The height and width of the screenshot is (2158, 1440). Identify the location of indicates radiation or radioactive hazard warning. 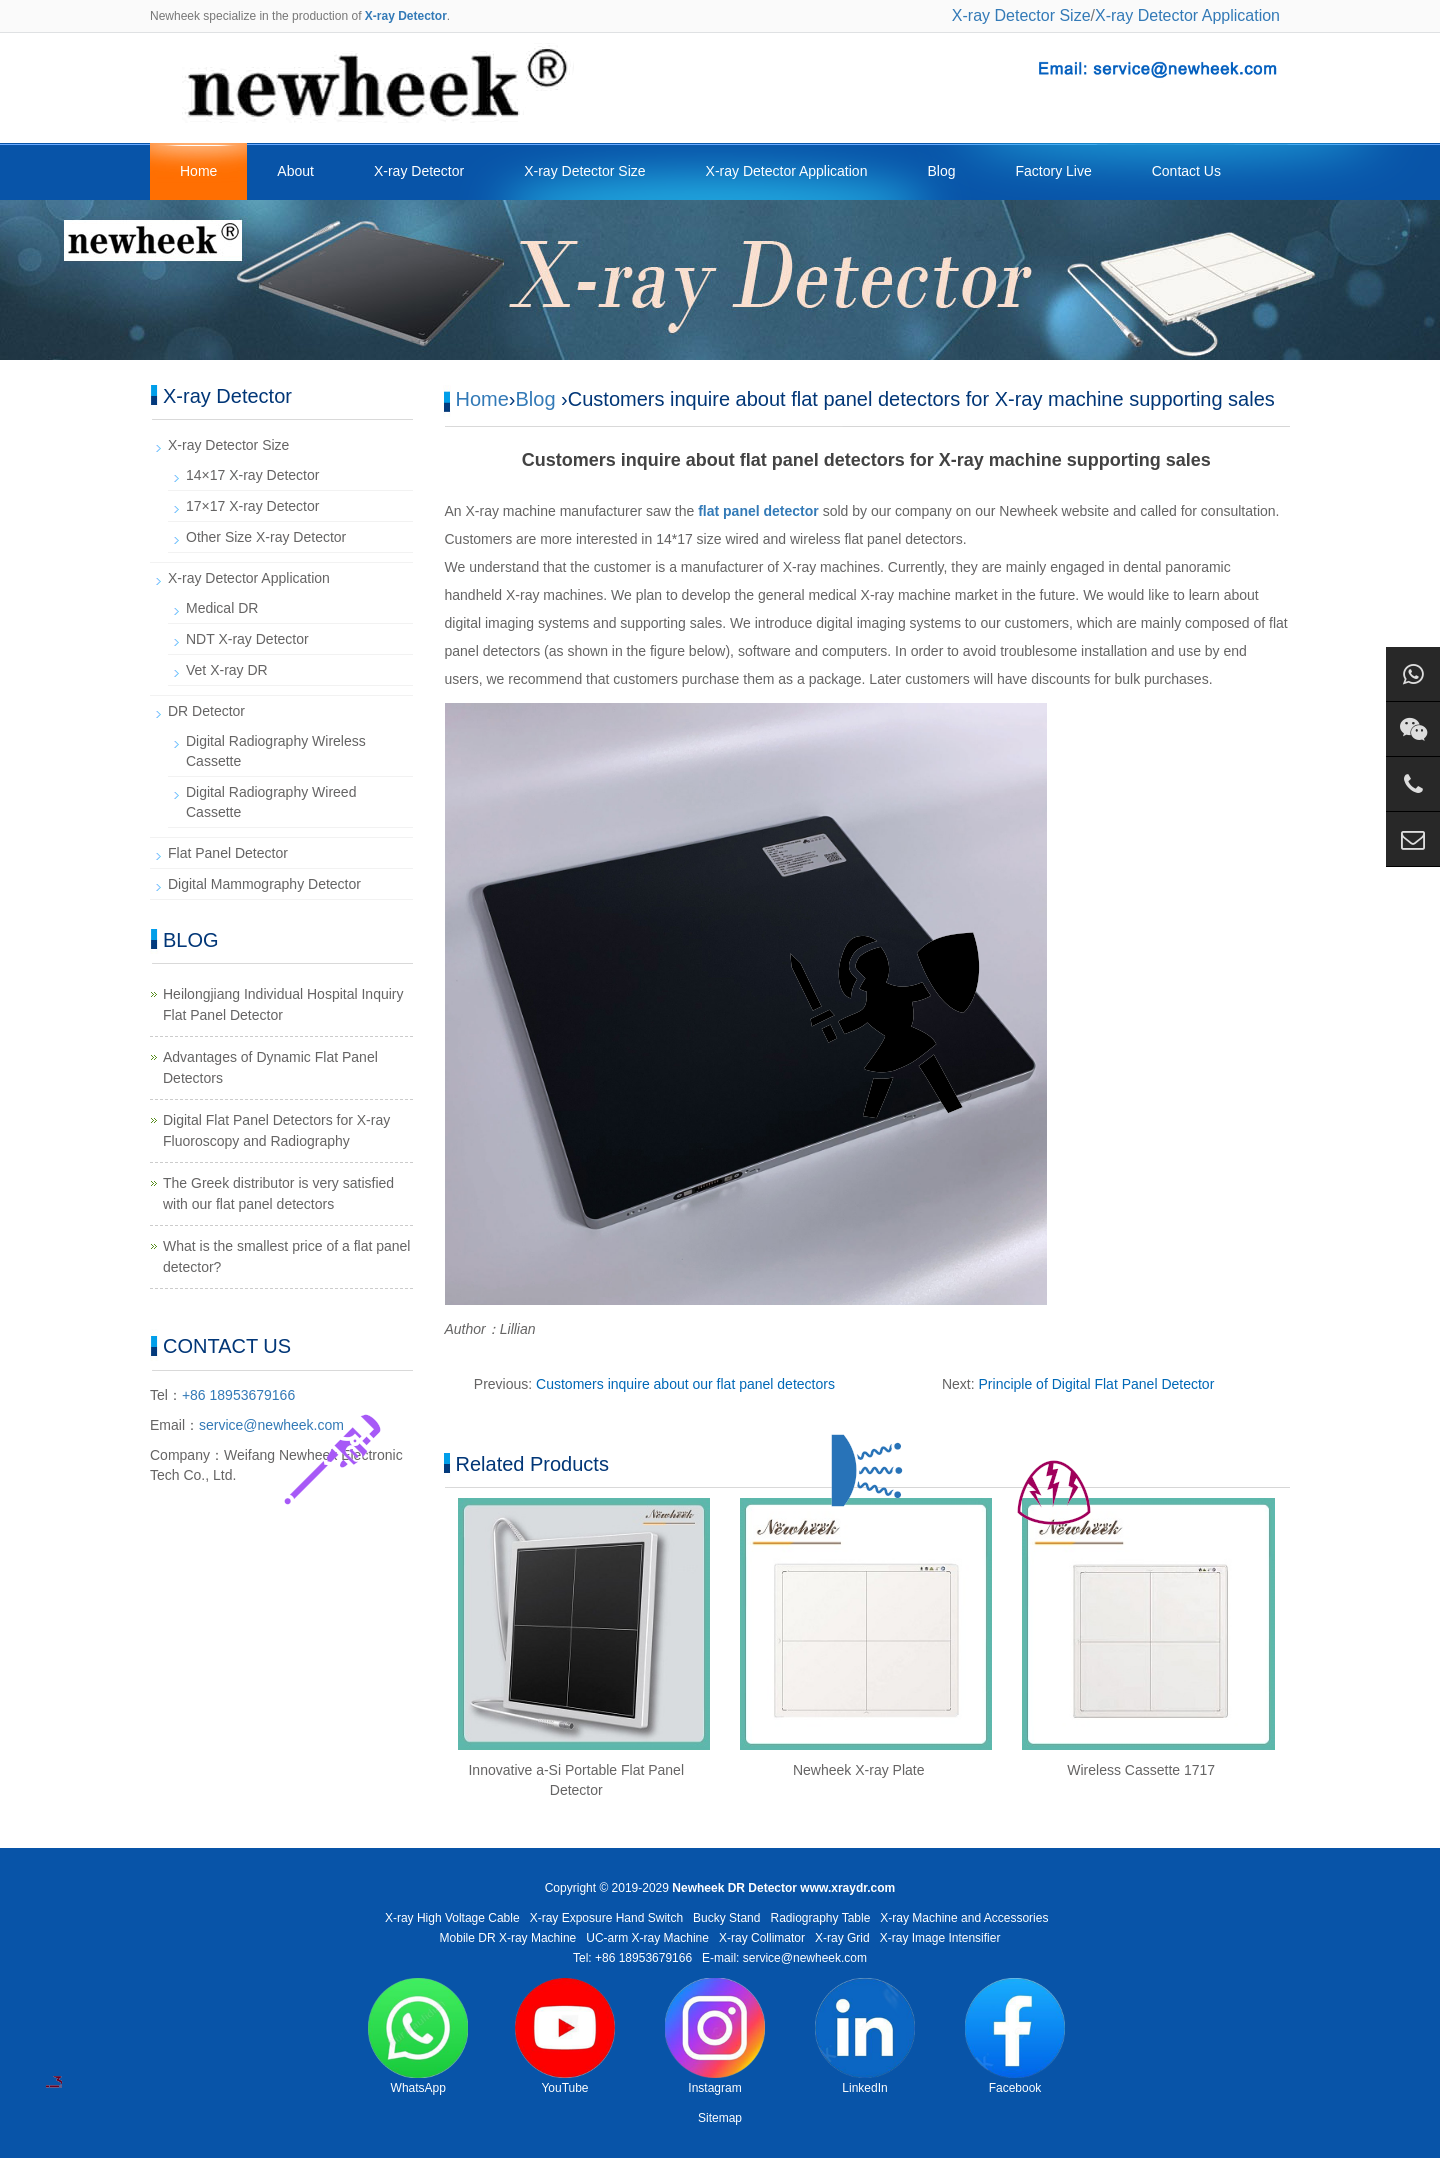
(867, 1470).